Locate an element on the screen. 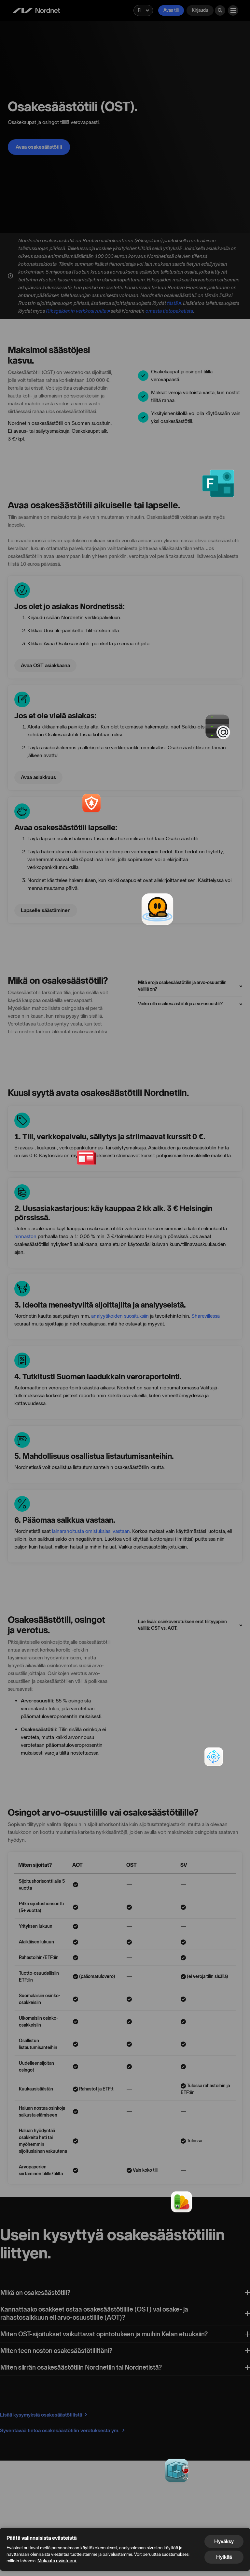 This screenshot has height=2576, width=250. open coolero cooling system control app is located at coordinates (214, 1757).